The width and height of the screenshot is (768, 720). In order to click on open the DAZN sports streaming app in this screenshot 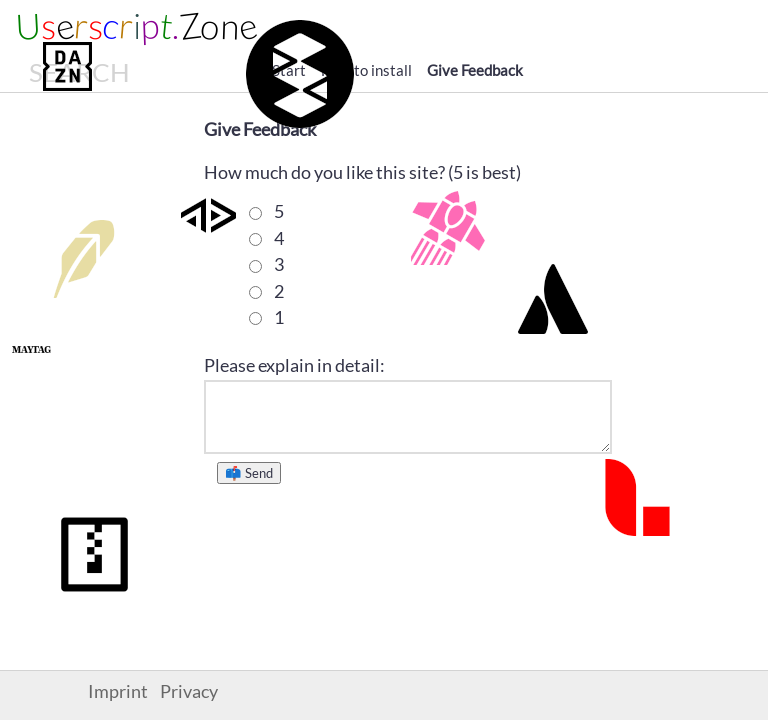, I will do `click(67, 66)`.